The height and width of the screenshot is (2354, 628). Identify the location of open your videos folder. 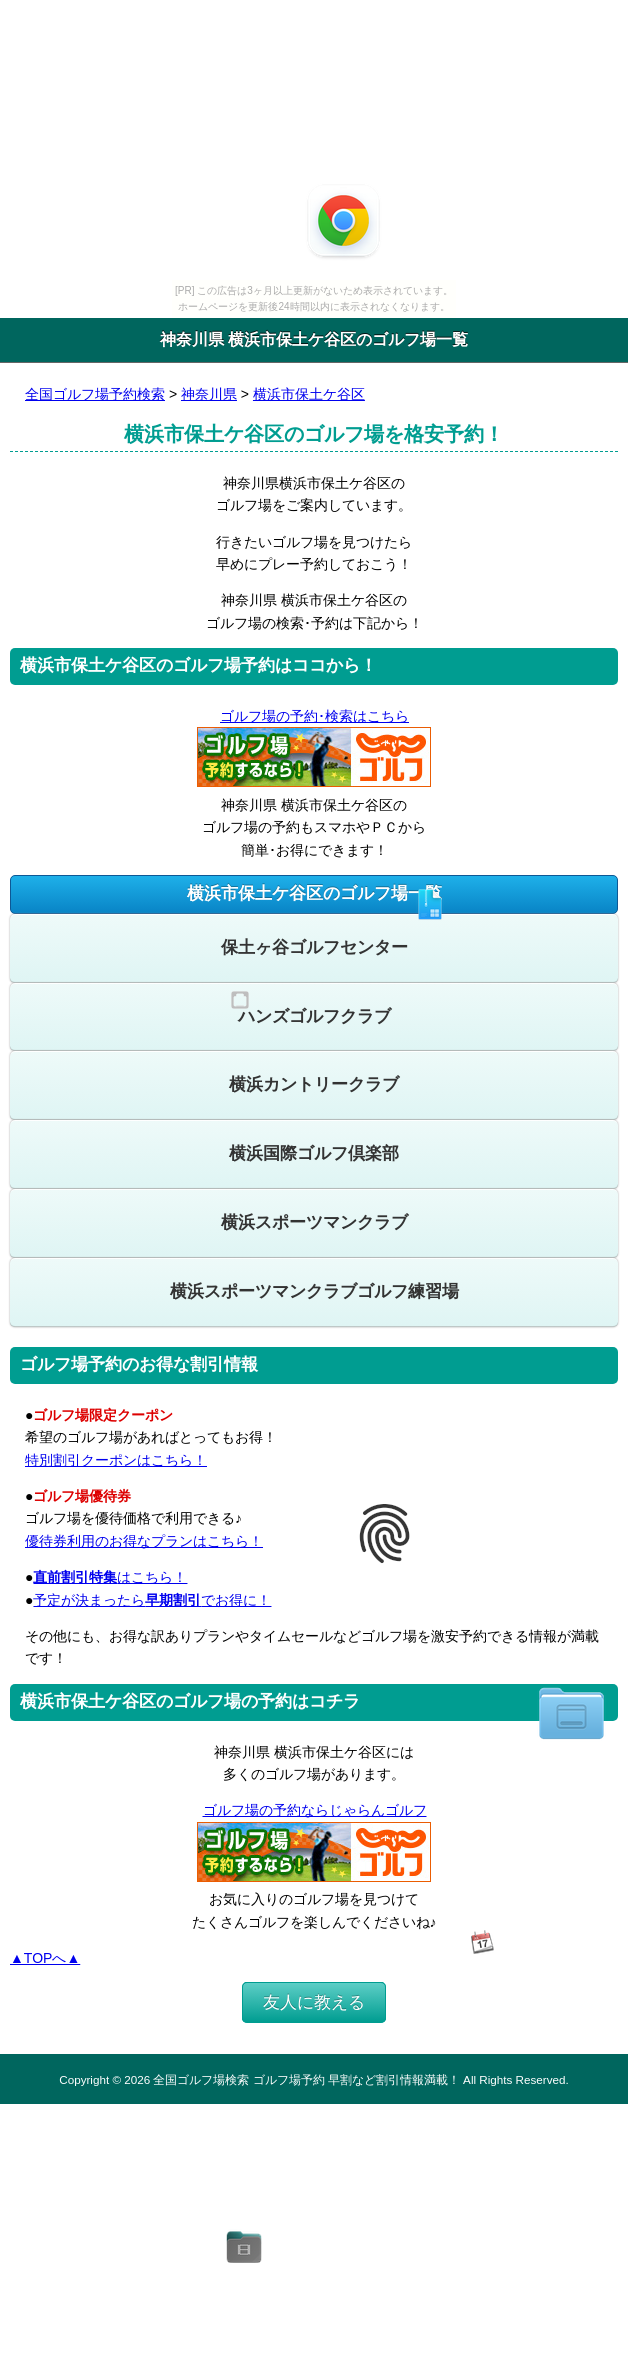
(244, 2247).